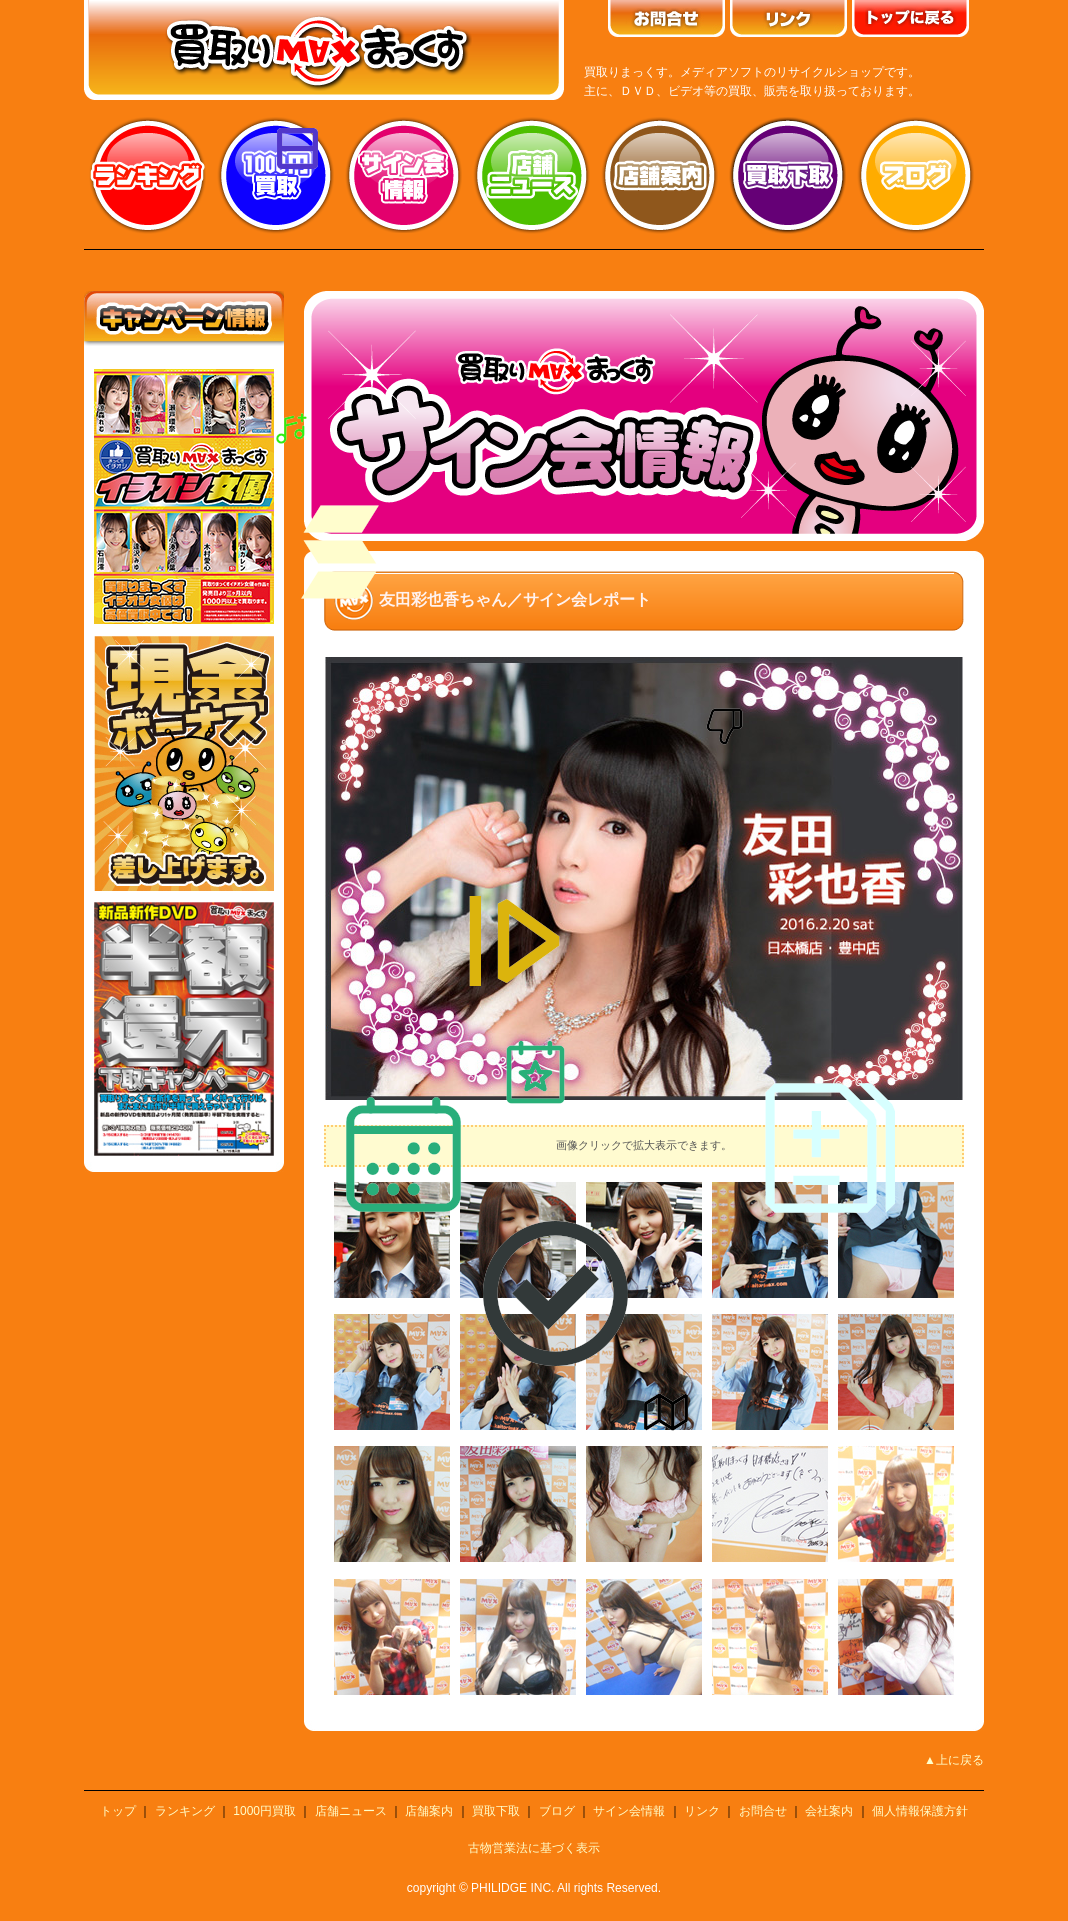 Image resolution: width=1068 pixels, height=1921 pixels. What do you see at coordinates (666, 1412) in the screenshot?
I see `view map or location` at bounding box center [666, 1412].